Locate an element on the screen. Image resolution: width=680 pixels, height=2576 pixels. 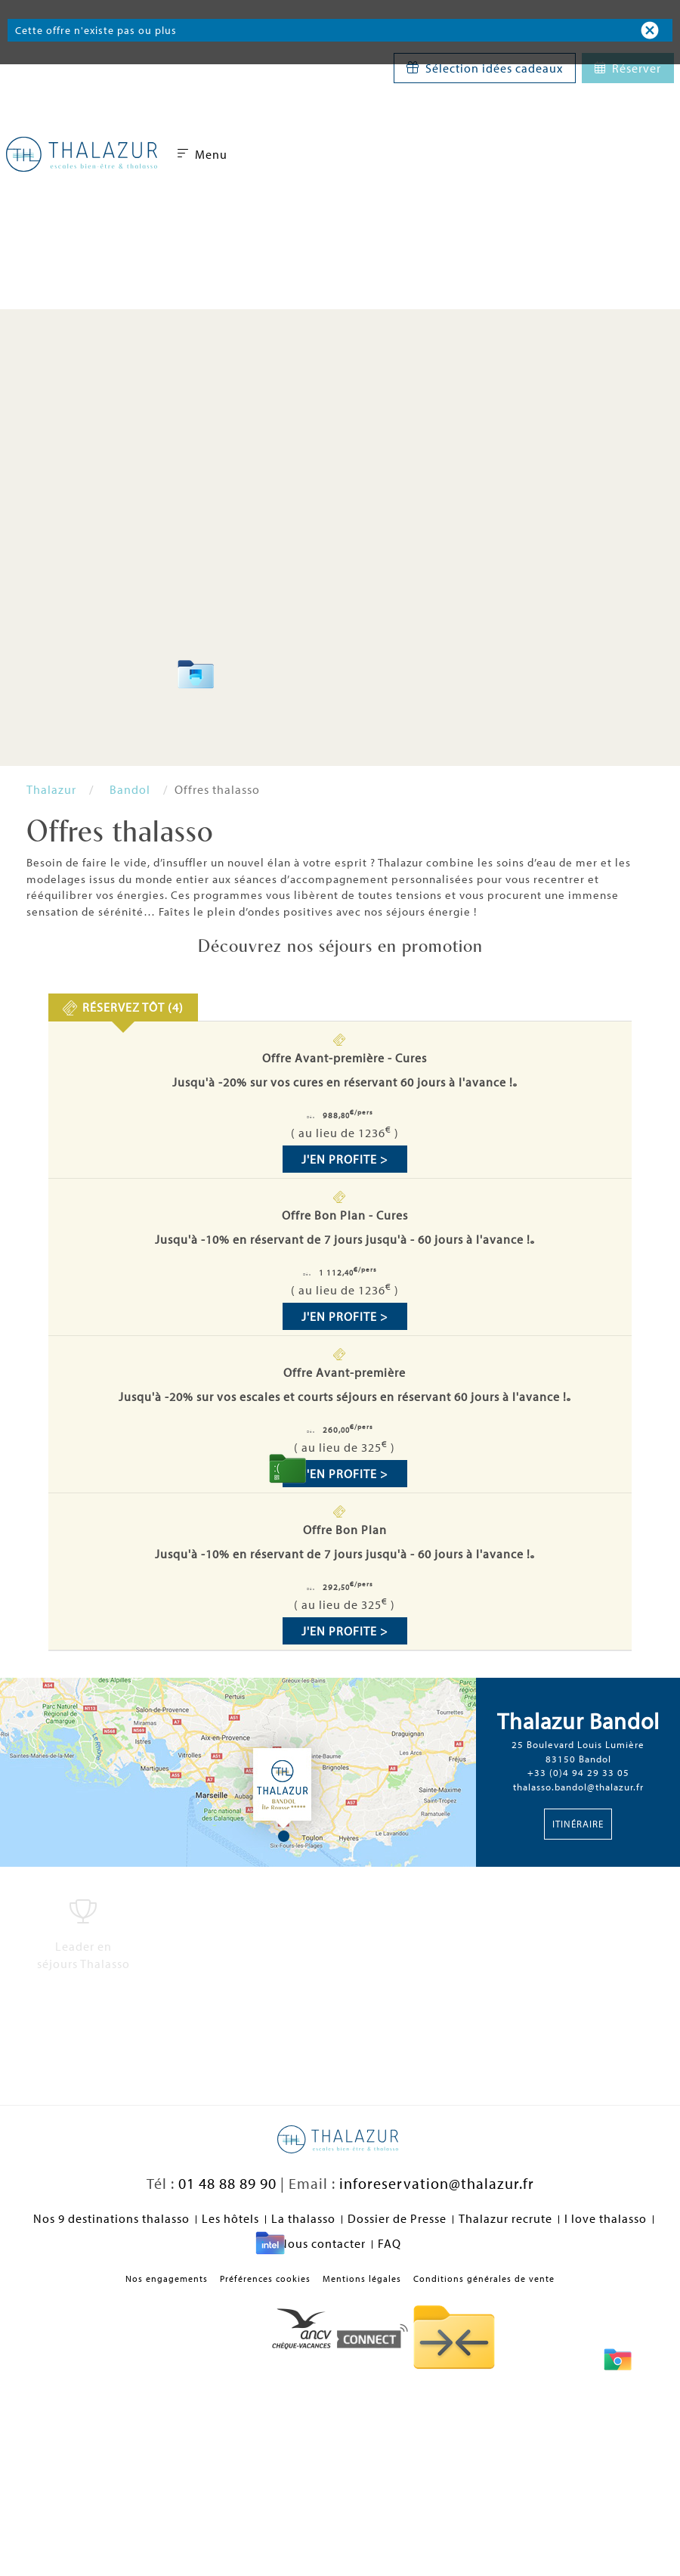
compress folder contents to save space is located at coordinates (454, 2339).